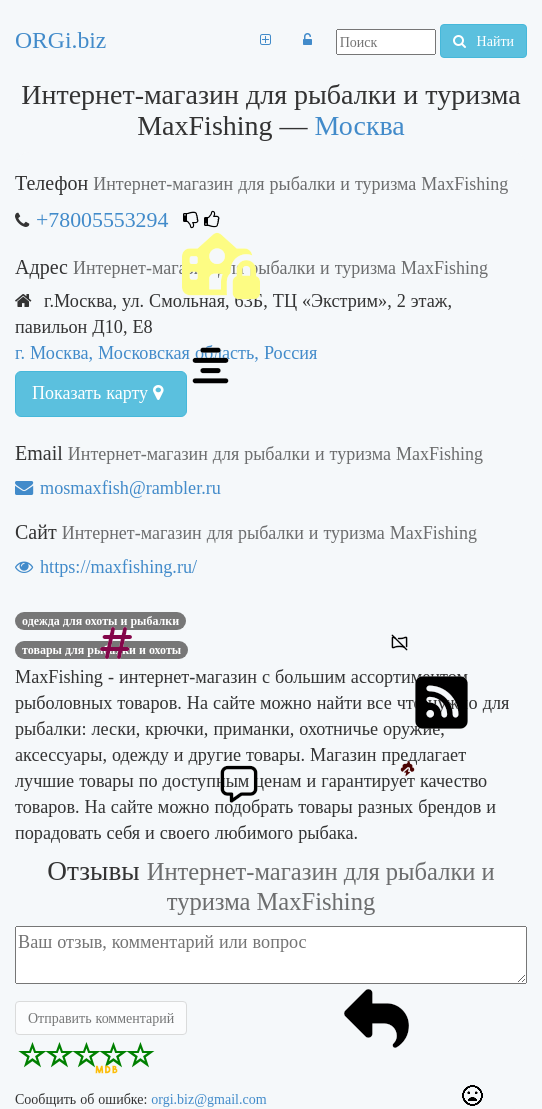  I want to click on MDBootstrap brand logo, so click(106, 1069).